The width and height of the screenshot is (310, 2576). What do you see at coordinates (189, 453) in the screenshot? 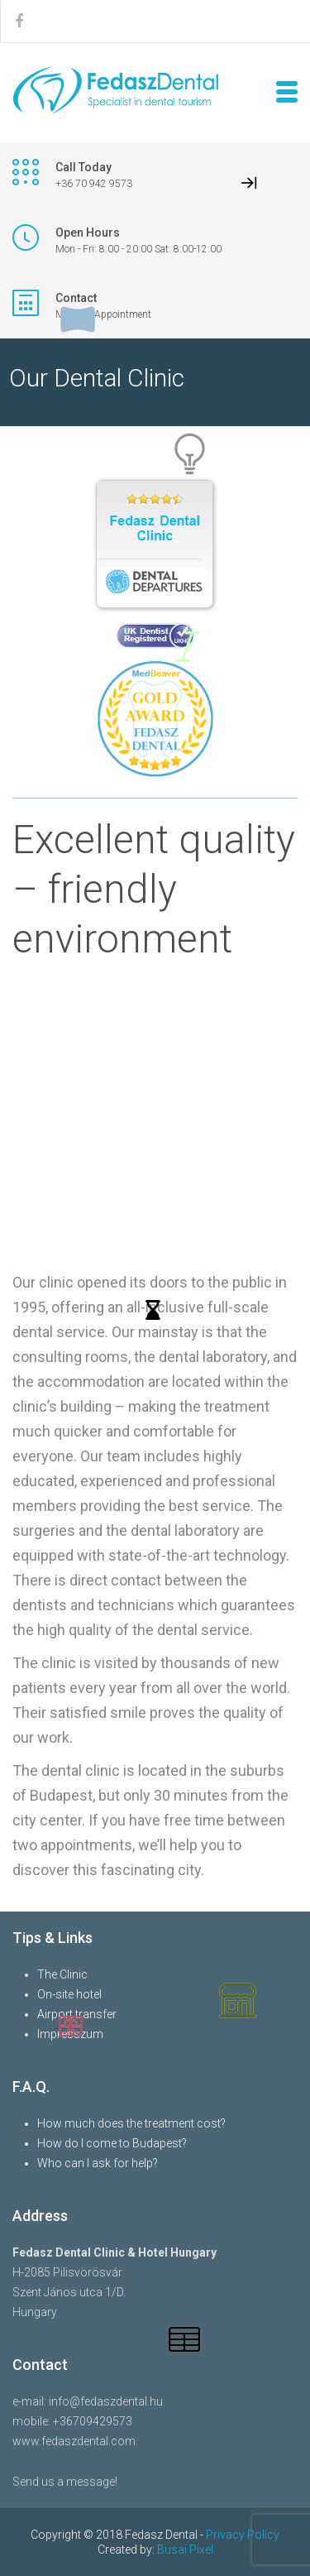
I see `view tips or suggestions` at bounding box center [189, 453].